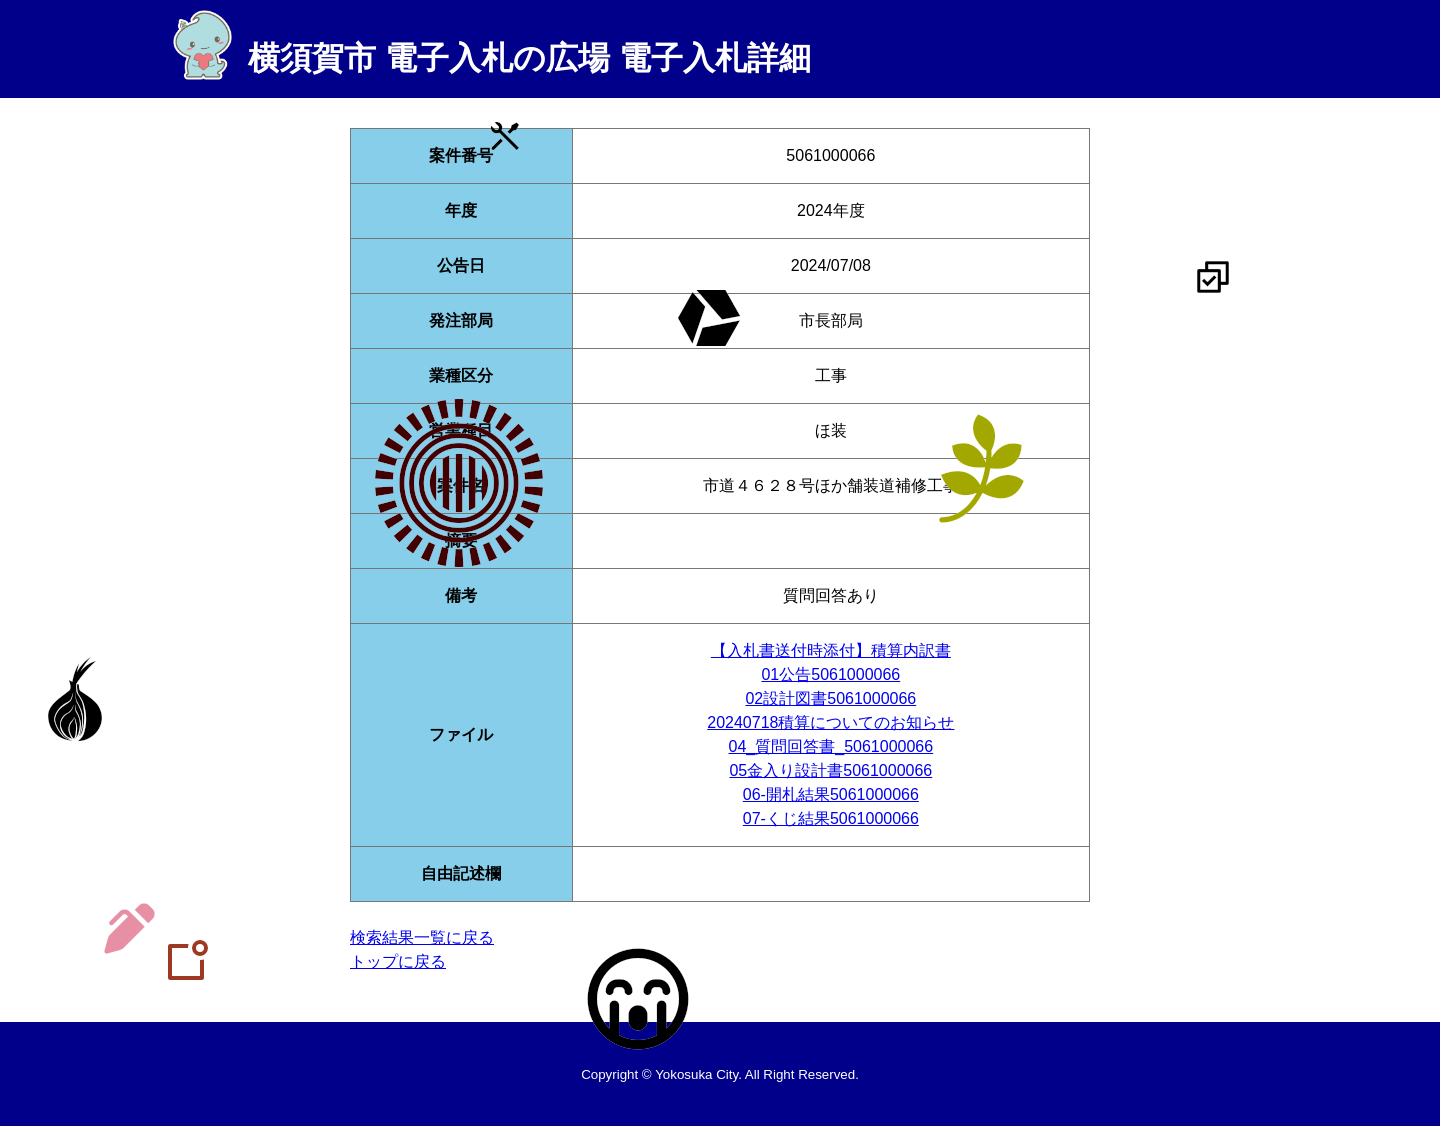  I want to click on InstaLOD brand logo, so click(709, 318).